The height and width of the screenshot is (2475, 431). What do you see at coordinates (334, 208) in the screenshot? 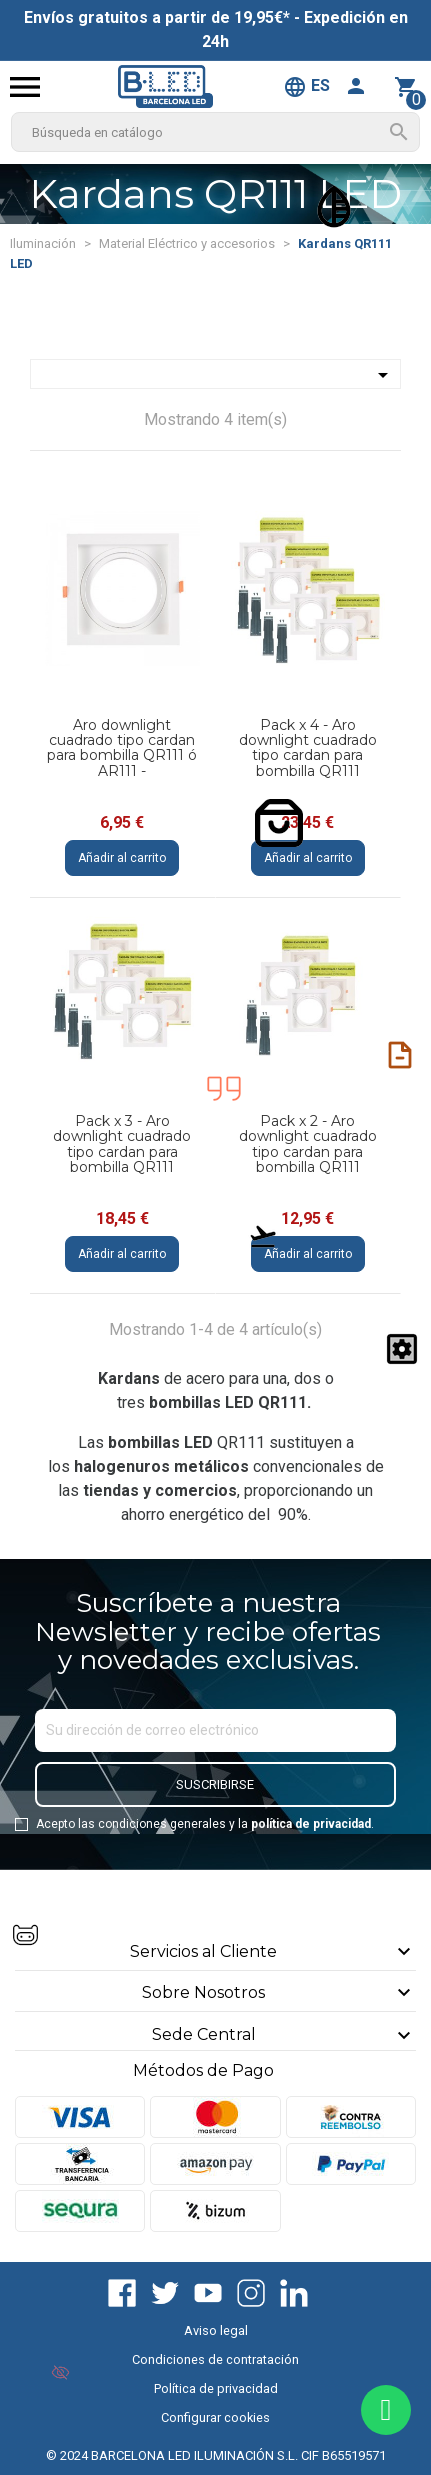
I see `adjust water or humidity level` at bounding box center [334, 208].